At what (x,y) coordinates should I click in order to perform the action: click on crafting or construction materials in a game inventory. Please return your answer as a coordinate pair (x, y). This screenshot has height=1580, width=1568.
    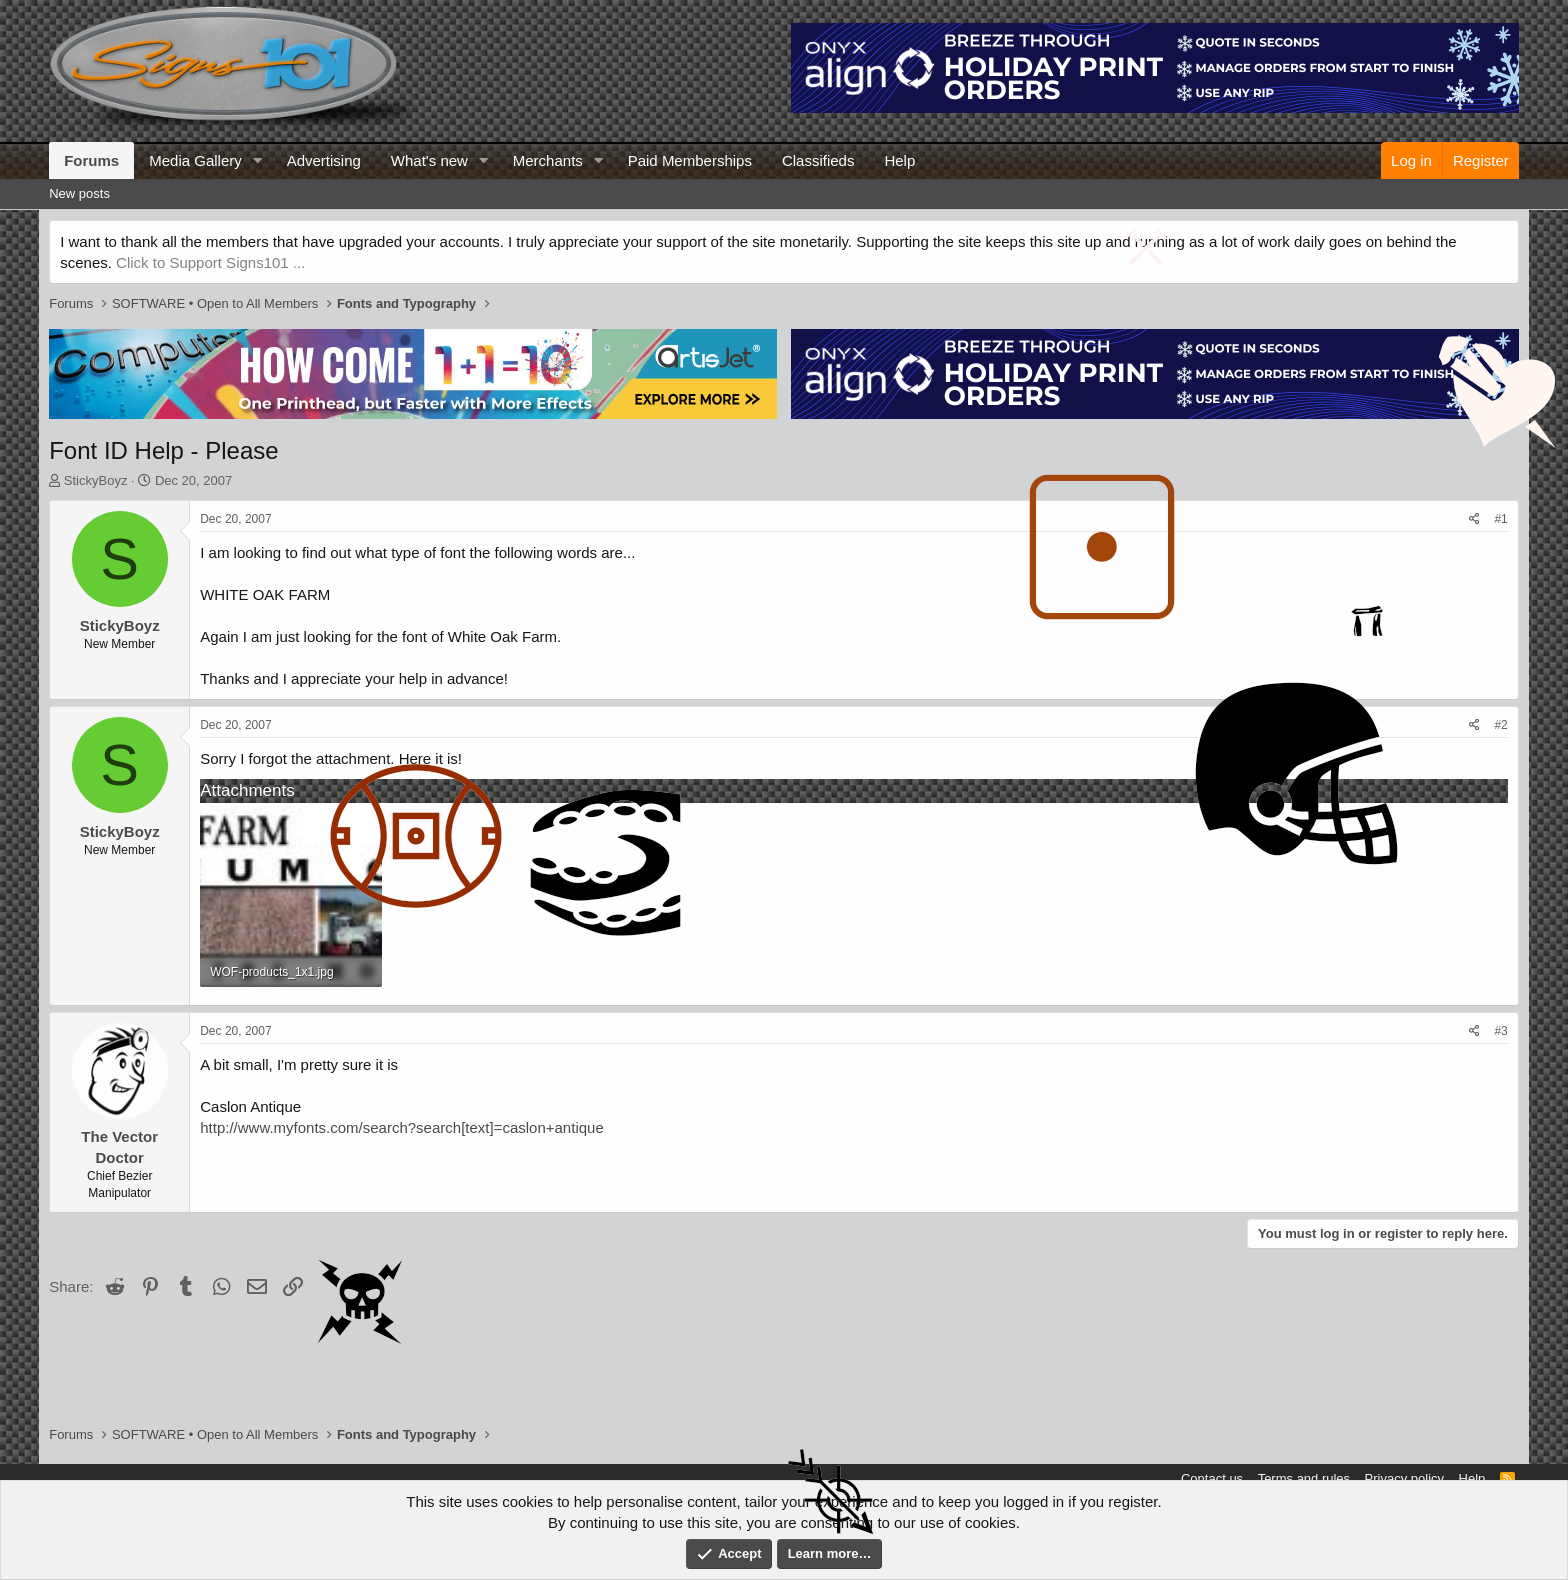
    Looking at the image, I should click on (1146, 246).